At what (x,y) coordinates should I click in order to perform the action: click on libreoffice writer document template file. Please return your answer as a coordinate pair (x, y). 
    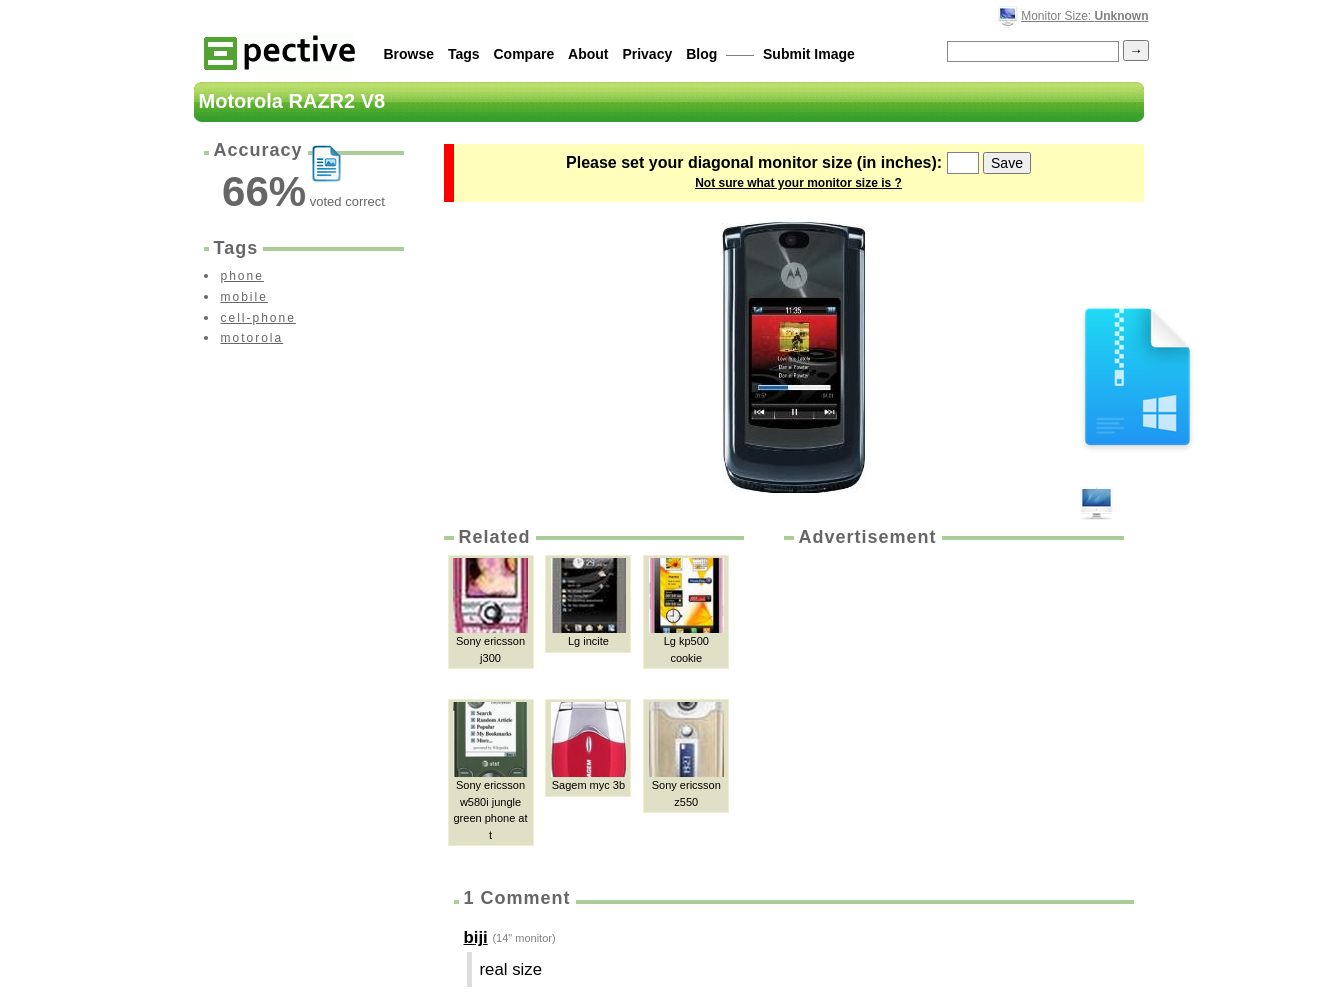
    Looking at the image, I should click on (326, 163).